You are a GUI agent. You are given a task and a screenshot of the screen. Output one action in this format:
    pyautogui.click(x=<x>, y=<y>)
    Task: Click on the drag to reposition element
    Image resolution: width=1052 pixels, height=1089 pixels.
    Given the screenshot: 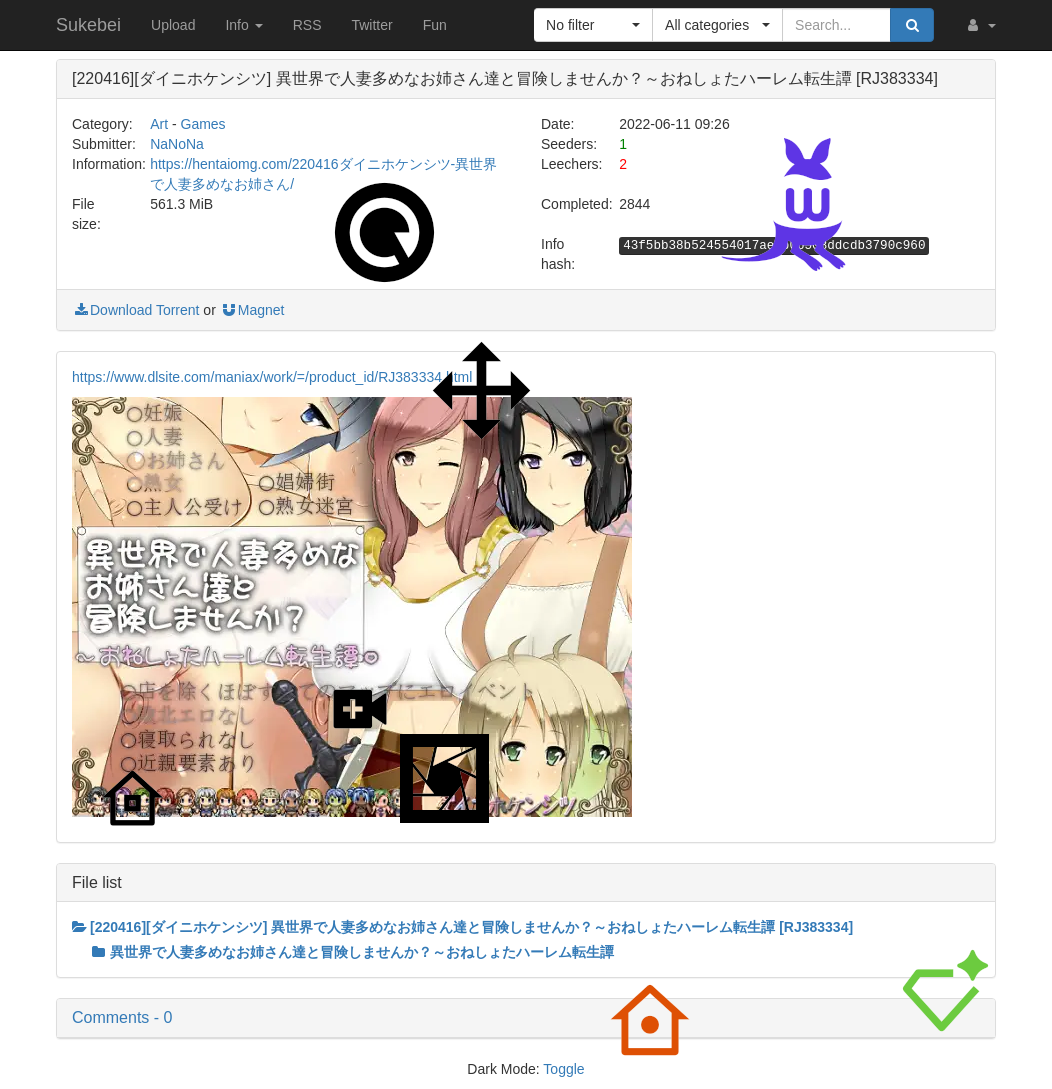 What is the action you would take?
    pyautogui.click(x=481, y=390)
    